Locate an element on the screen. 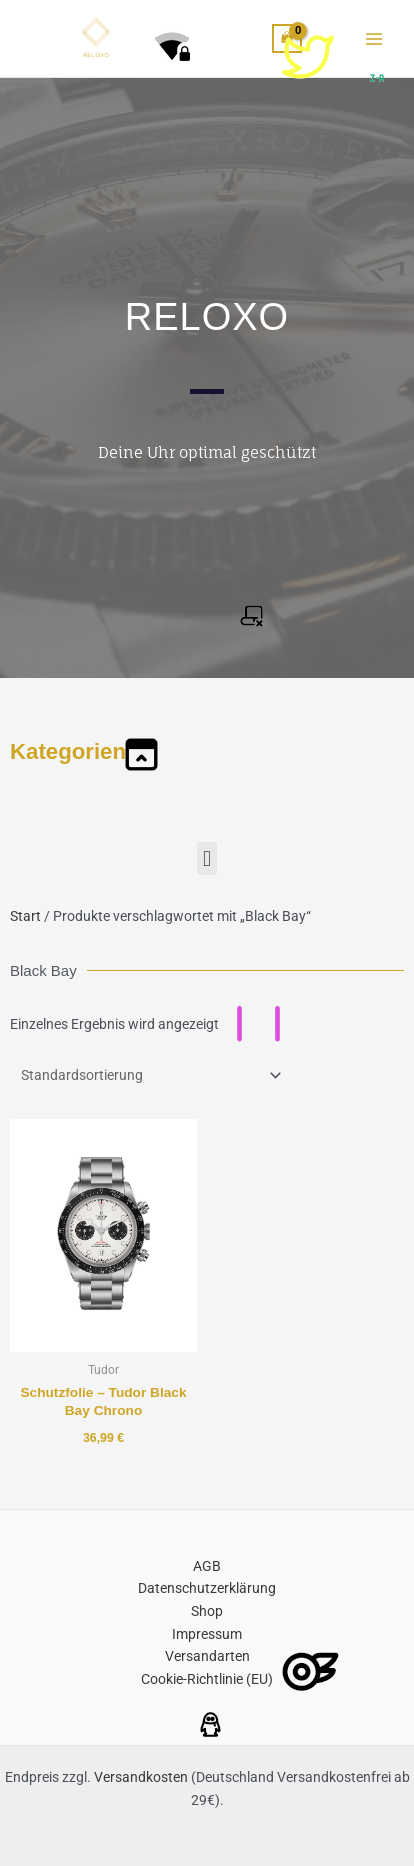 This screenshot has width=414, height=1866. open QQ messenger is located at coordinates (210, 1724).